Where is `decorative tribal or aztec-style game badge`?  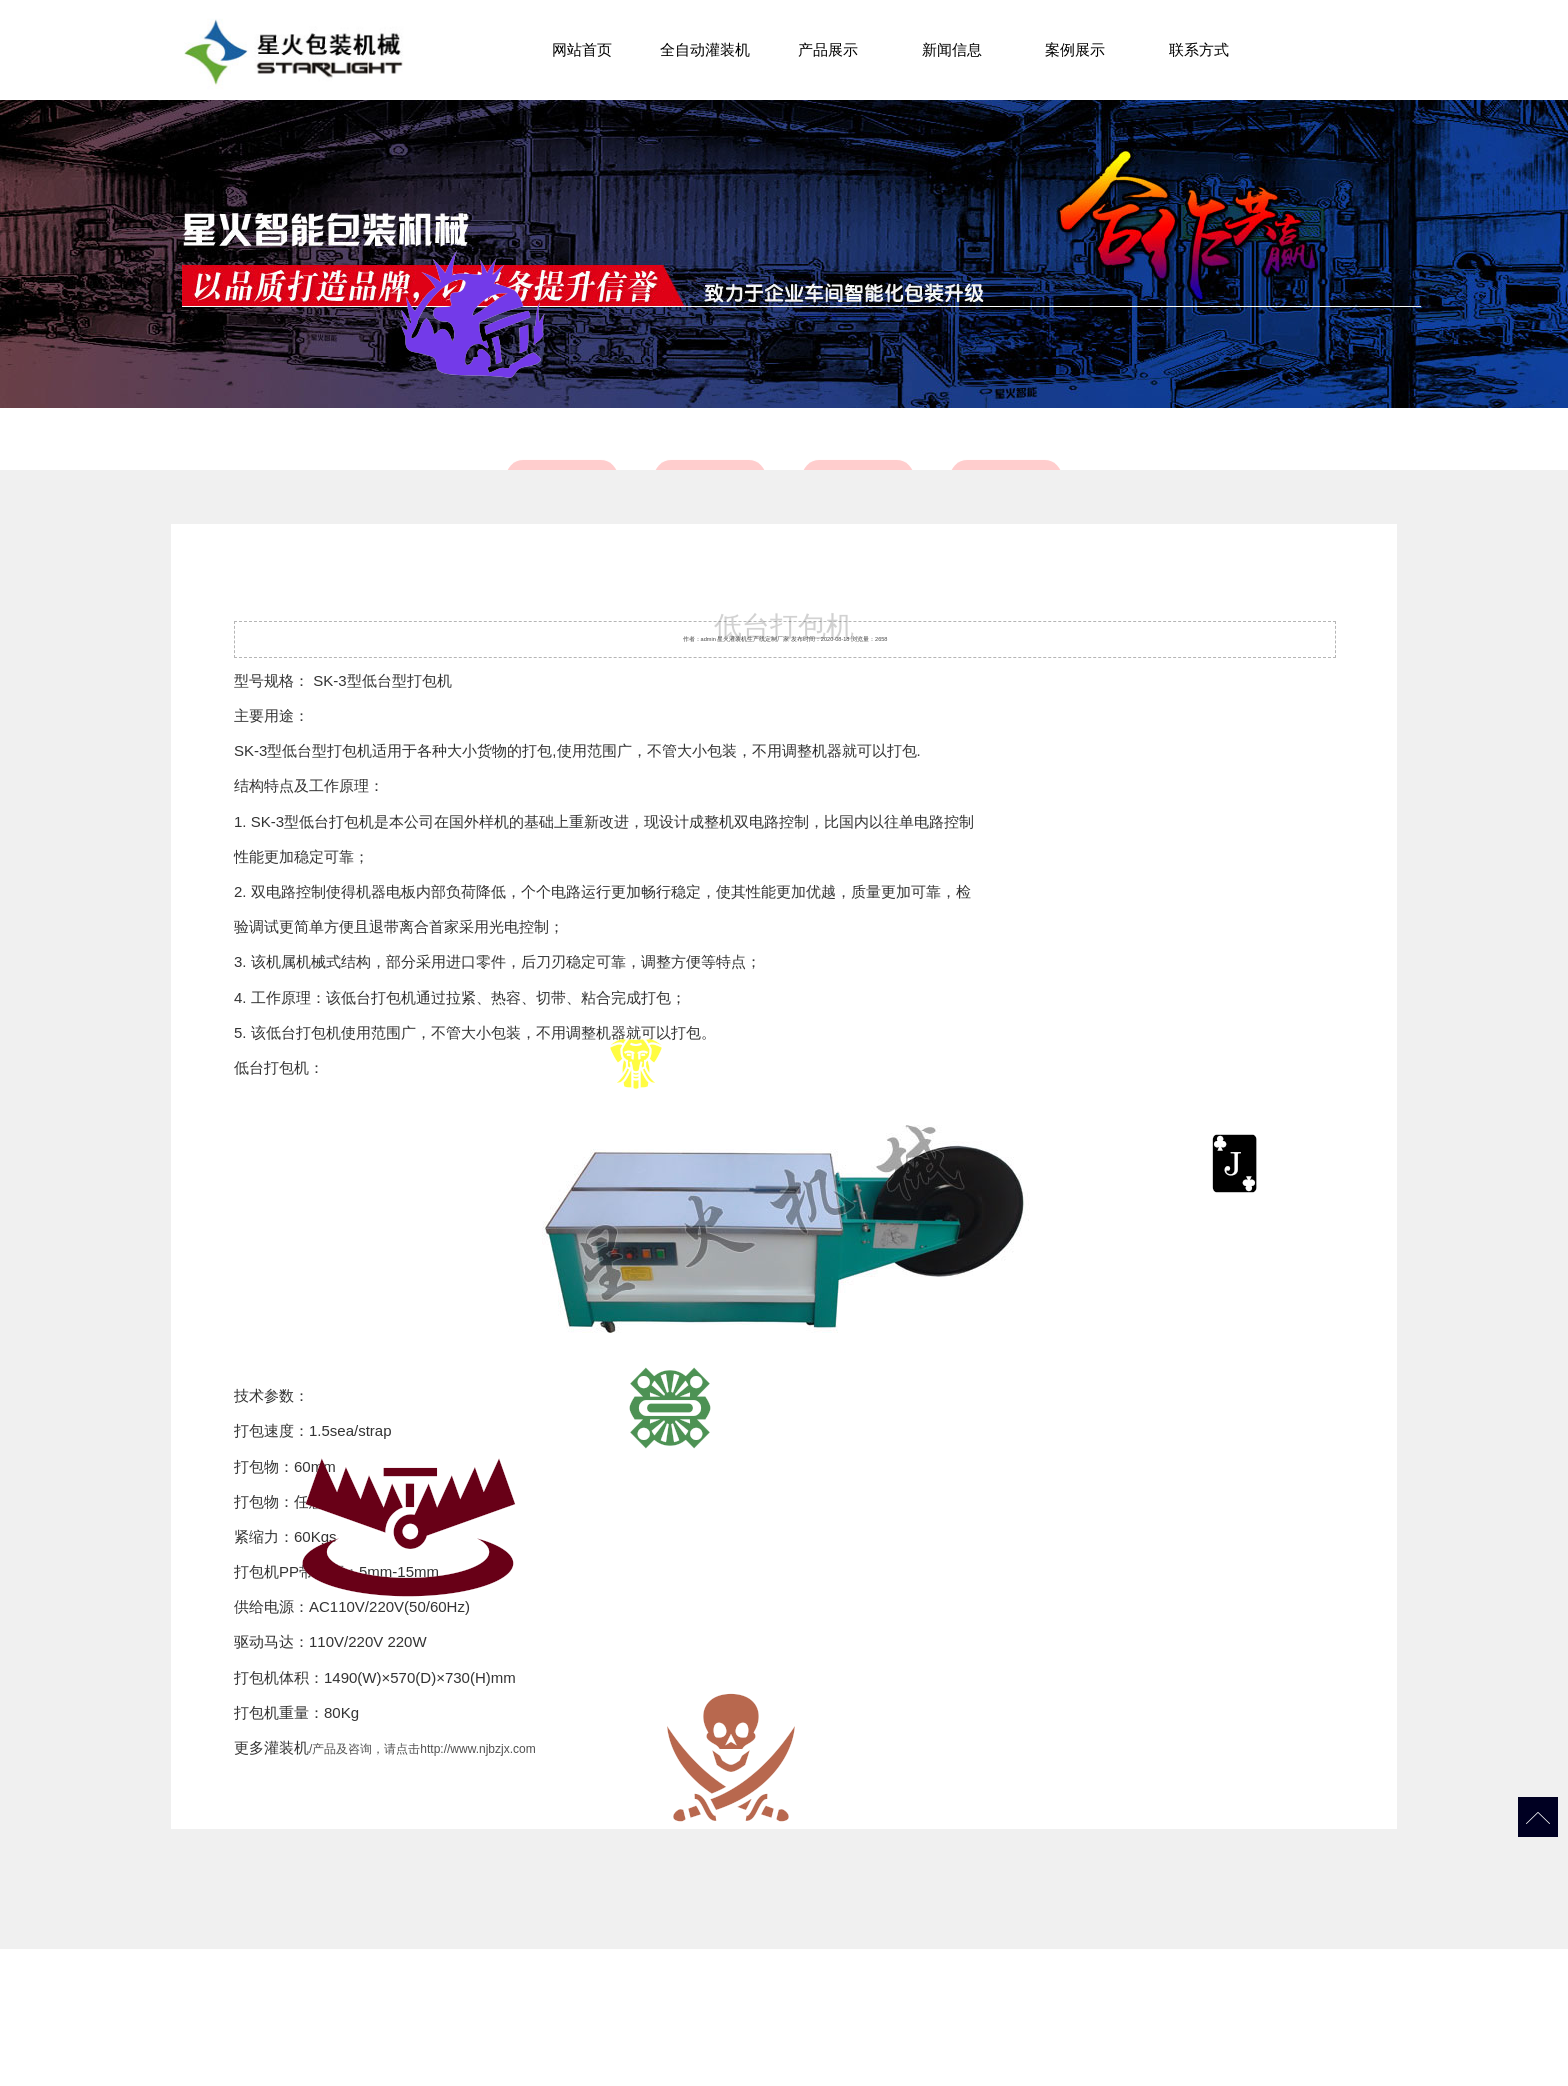
decorative tribal or aztec-style game badge is located at coordinates (670, 1408).